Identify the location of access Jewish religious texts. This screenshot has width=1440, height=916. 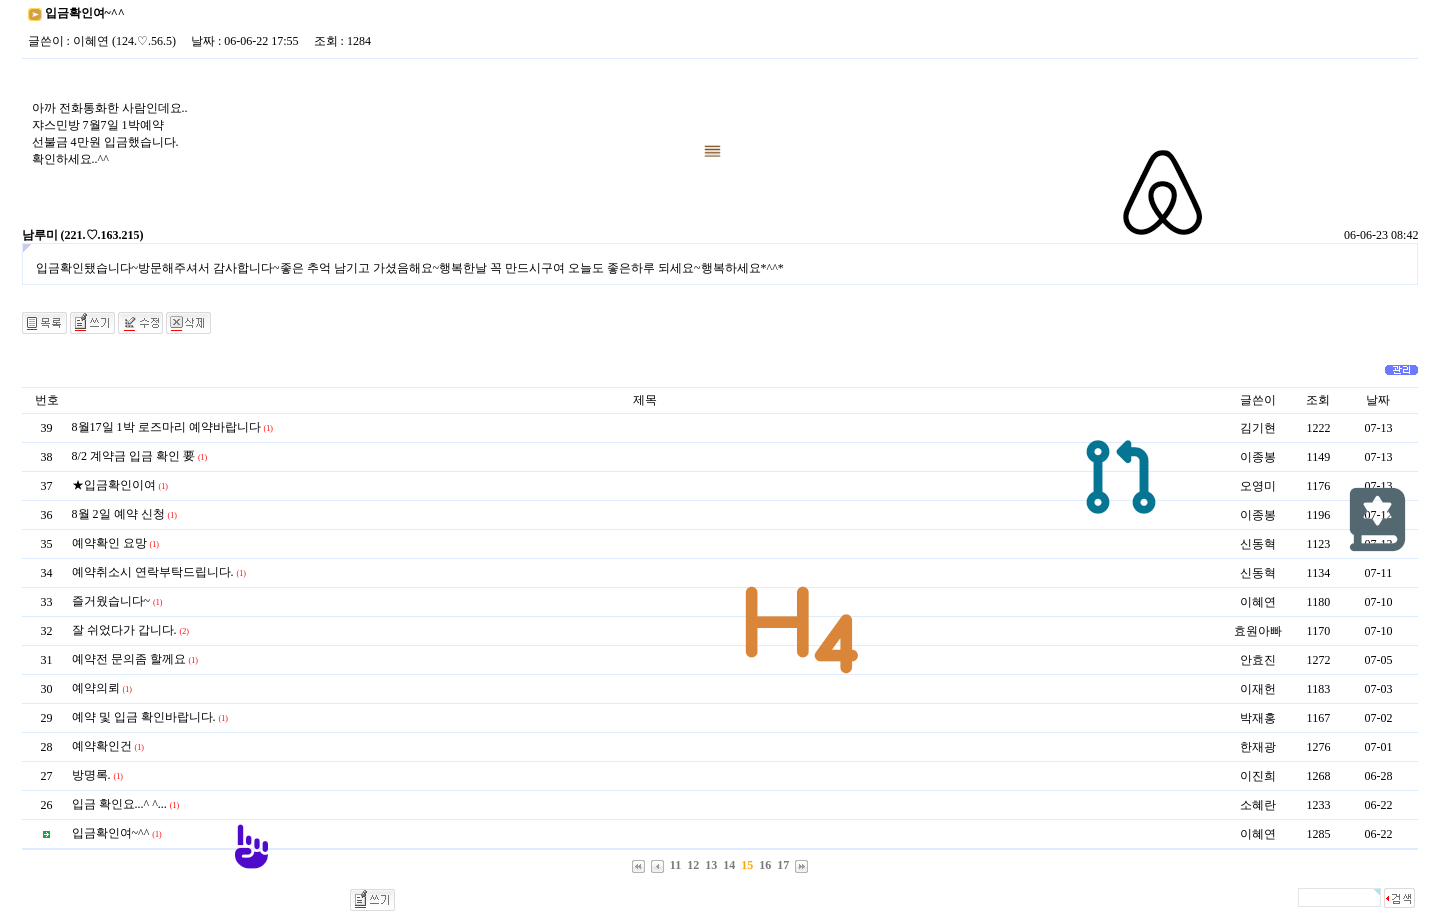
(1377, 519).